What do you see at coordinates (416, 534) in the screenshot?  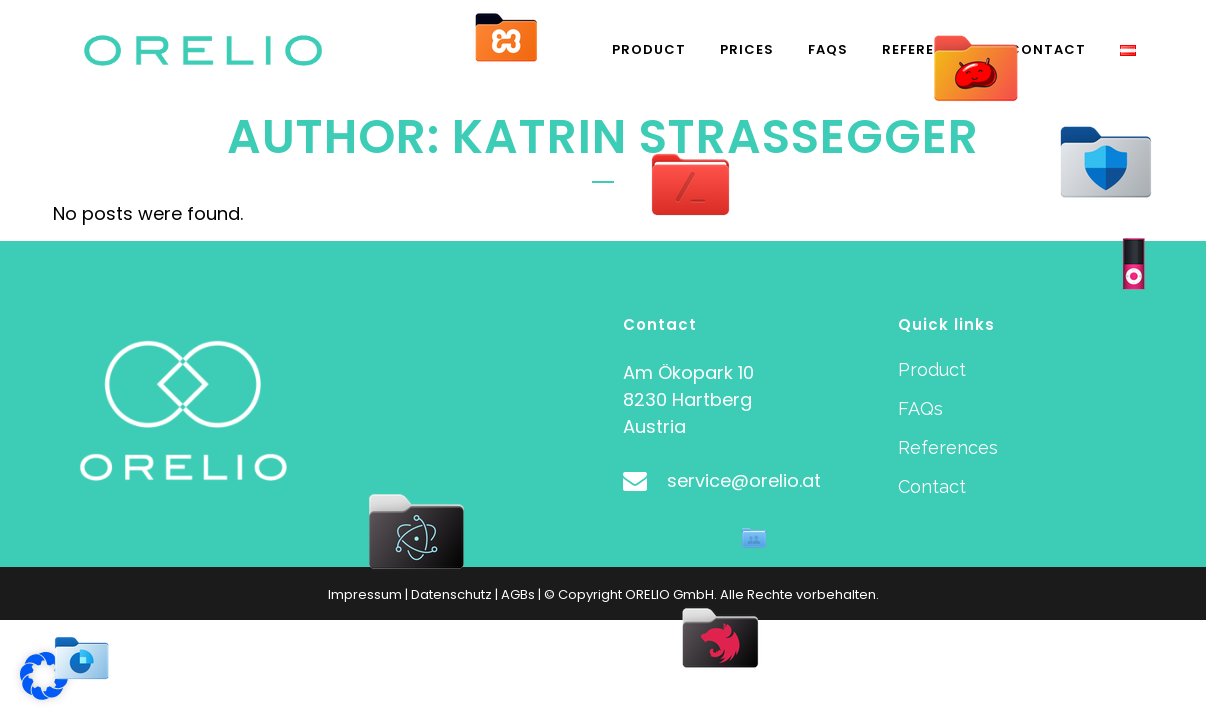 I see `open folder containing electron app files` at bounding box center [416, 534].